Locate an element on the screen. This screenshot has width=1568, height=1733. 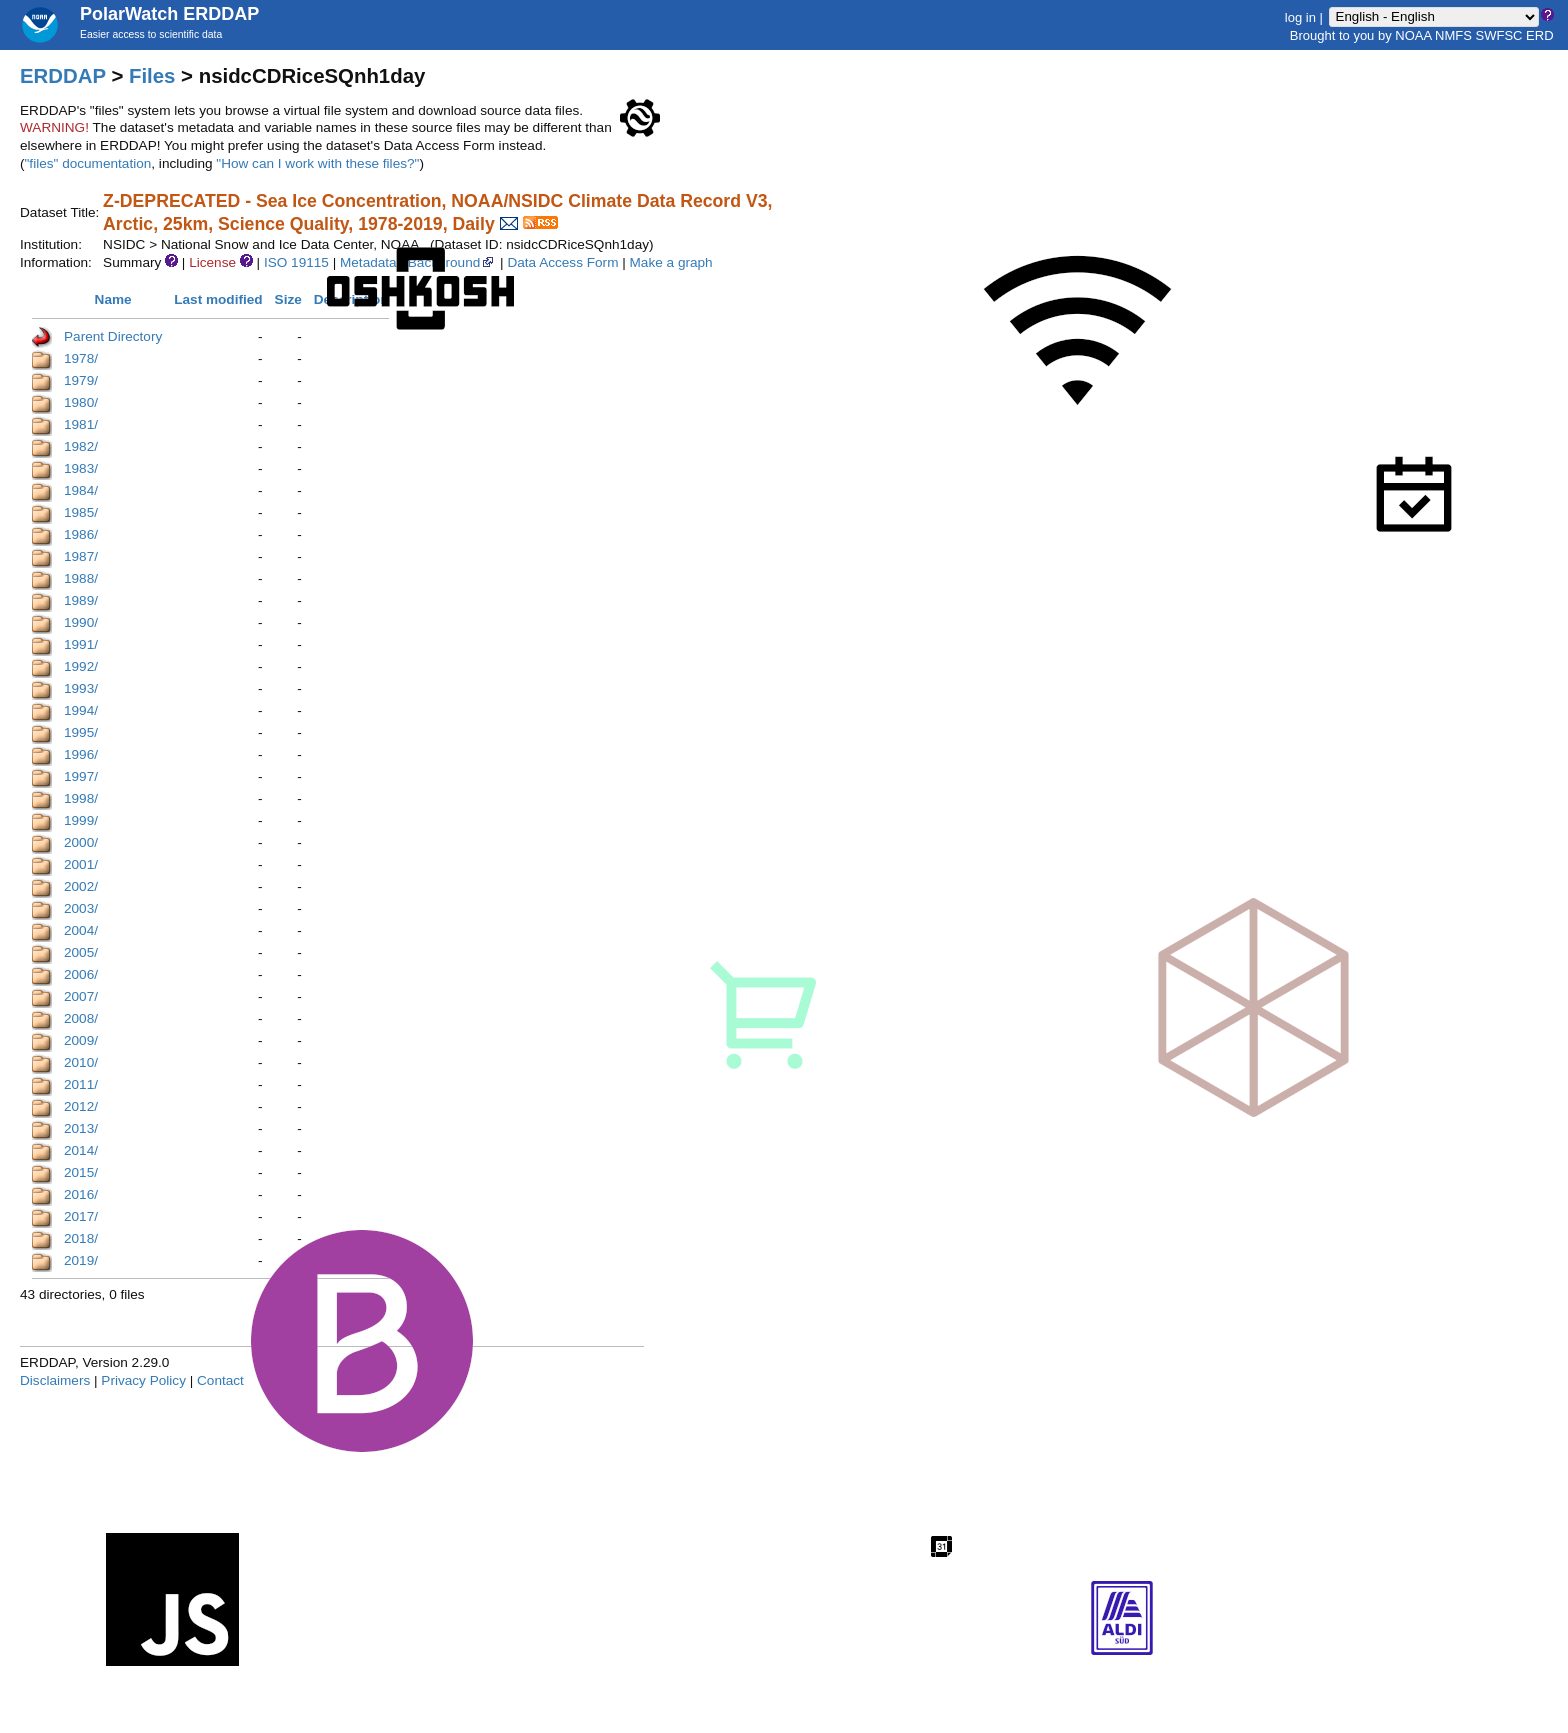
brevo email marketing platform logo is located at coordinates (362, 1341).